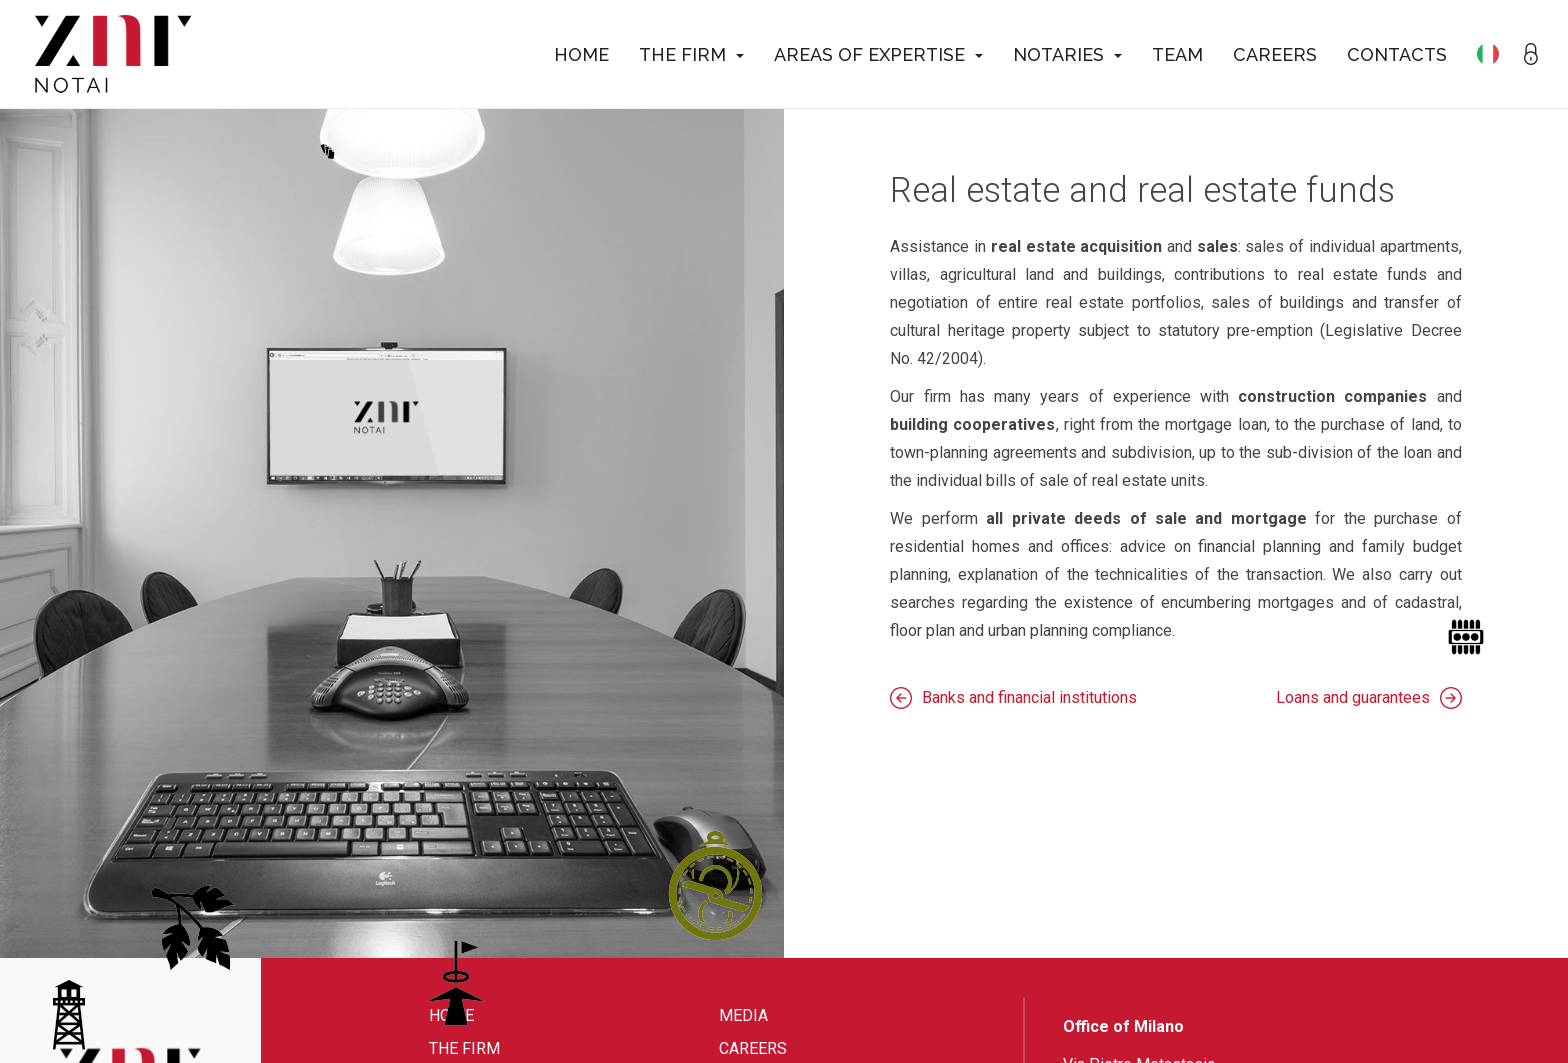  What do you see at coordinates (456, 983) in the screenshot?
I see `navigate to objective marker` at bounding box center [456, 983].